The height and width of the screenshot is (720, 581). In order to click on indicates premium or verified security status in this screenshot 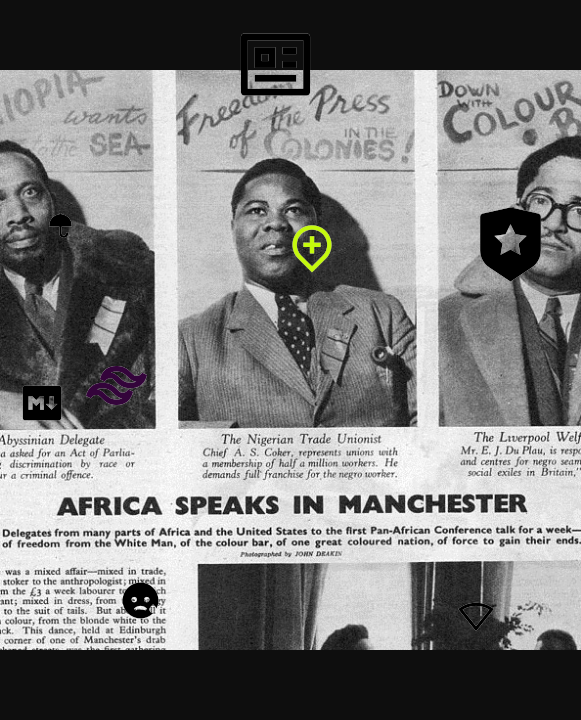, I will do `click(510, 244)`.